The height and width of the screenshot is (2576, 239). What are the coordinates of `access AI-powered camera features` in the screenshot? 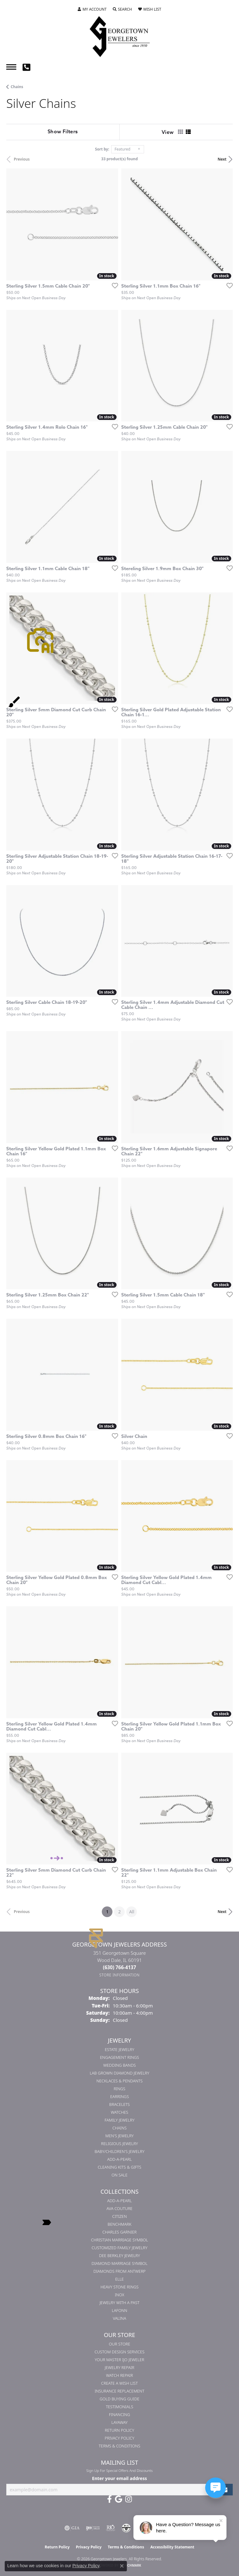 It's located at (40, 640).